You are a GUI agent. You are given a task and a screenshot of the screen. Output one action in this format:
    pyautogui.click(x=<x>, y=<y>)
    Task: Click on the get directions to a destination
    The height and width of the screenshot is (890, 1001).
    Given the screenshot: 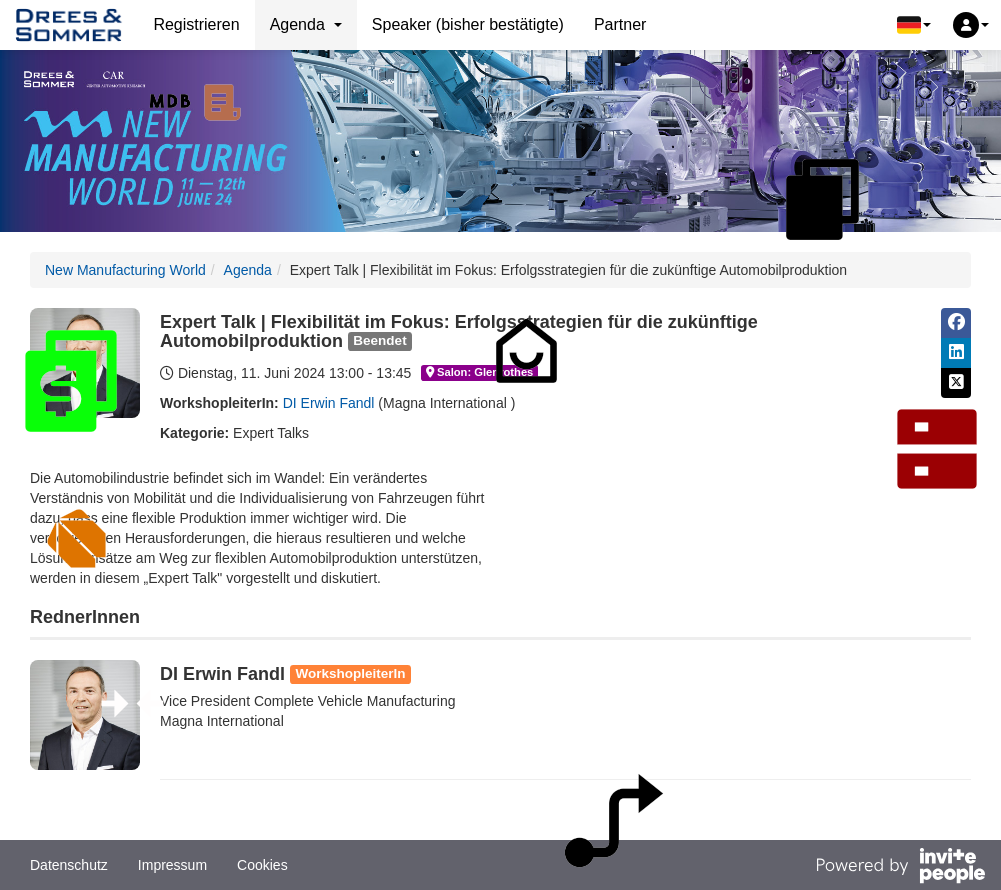 What is the action you would take?
    pyautogui.click(x=614, y=823)
    